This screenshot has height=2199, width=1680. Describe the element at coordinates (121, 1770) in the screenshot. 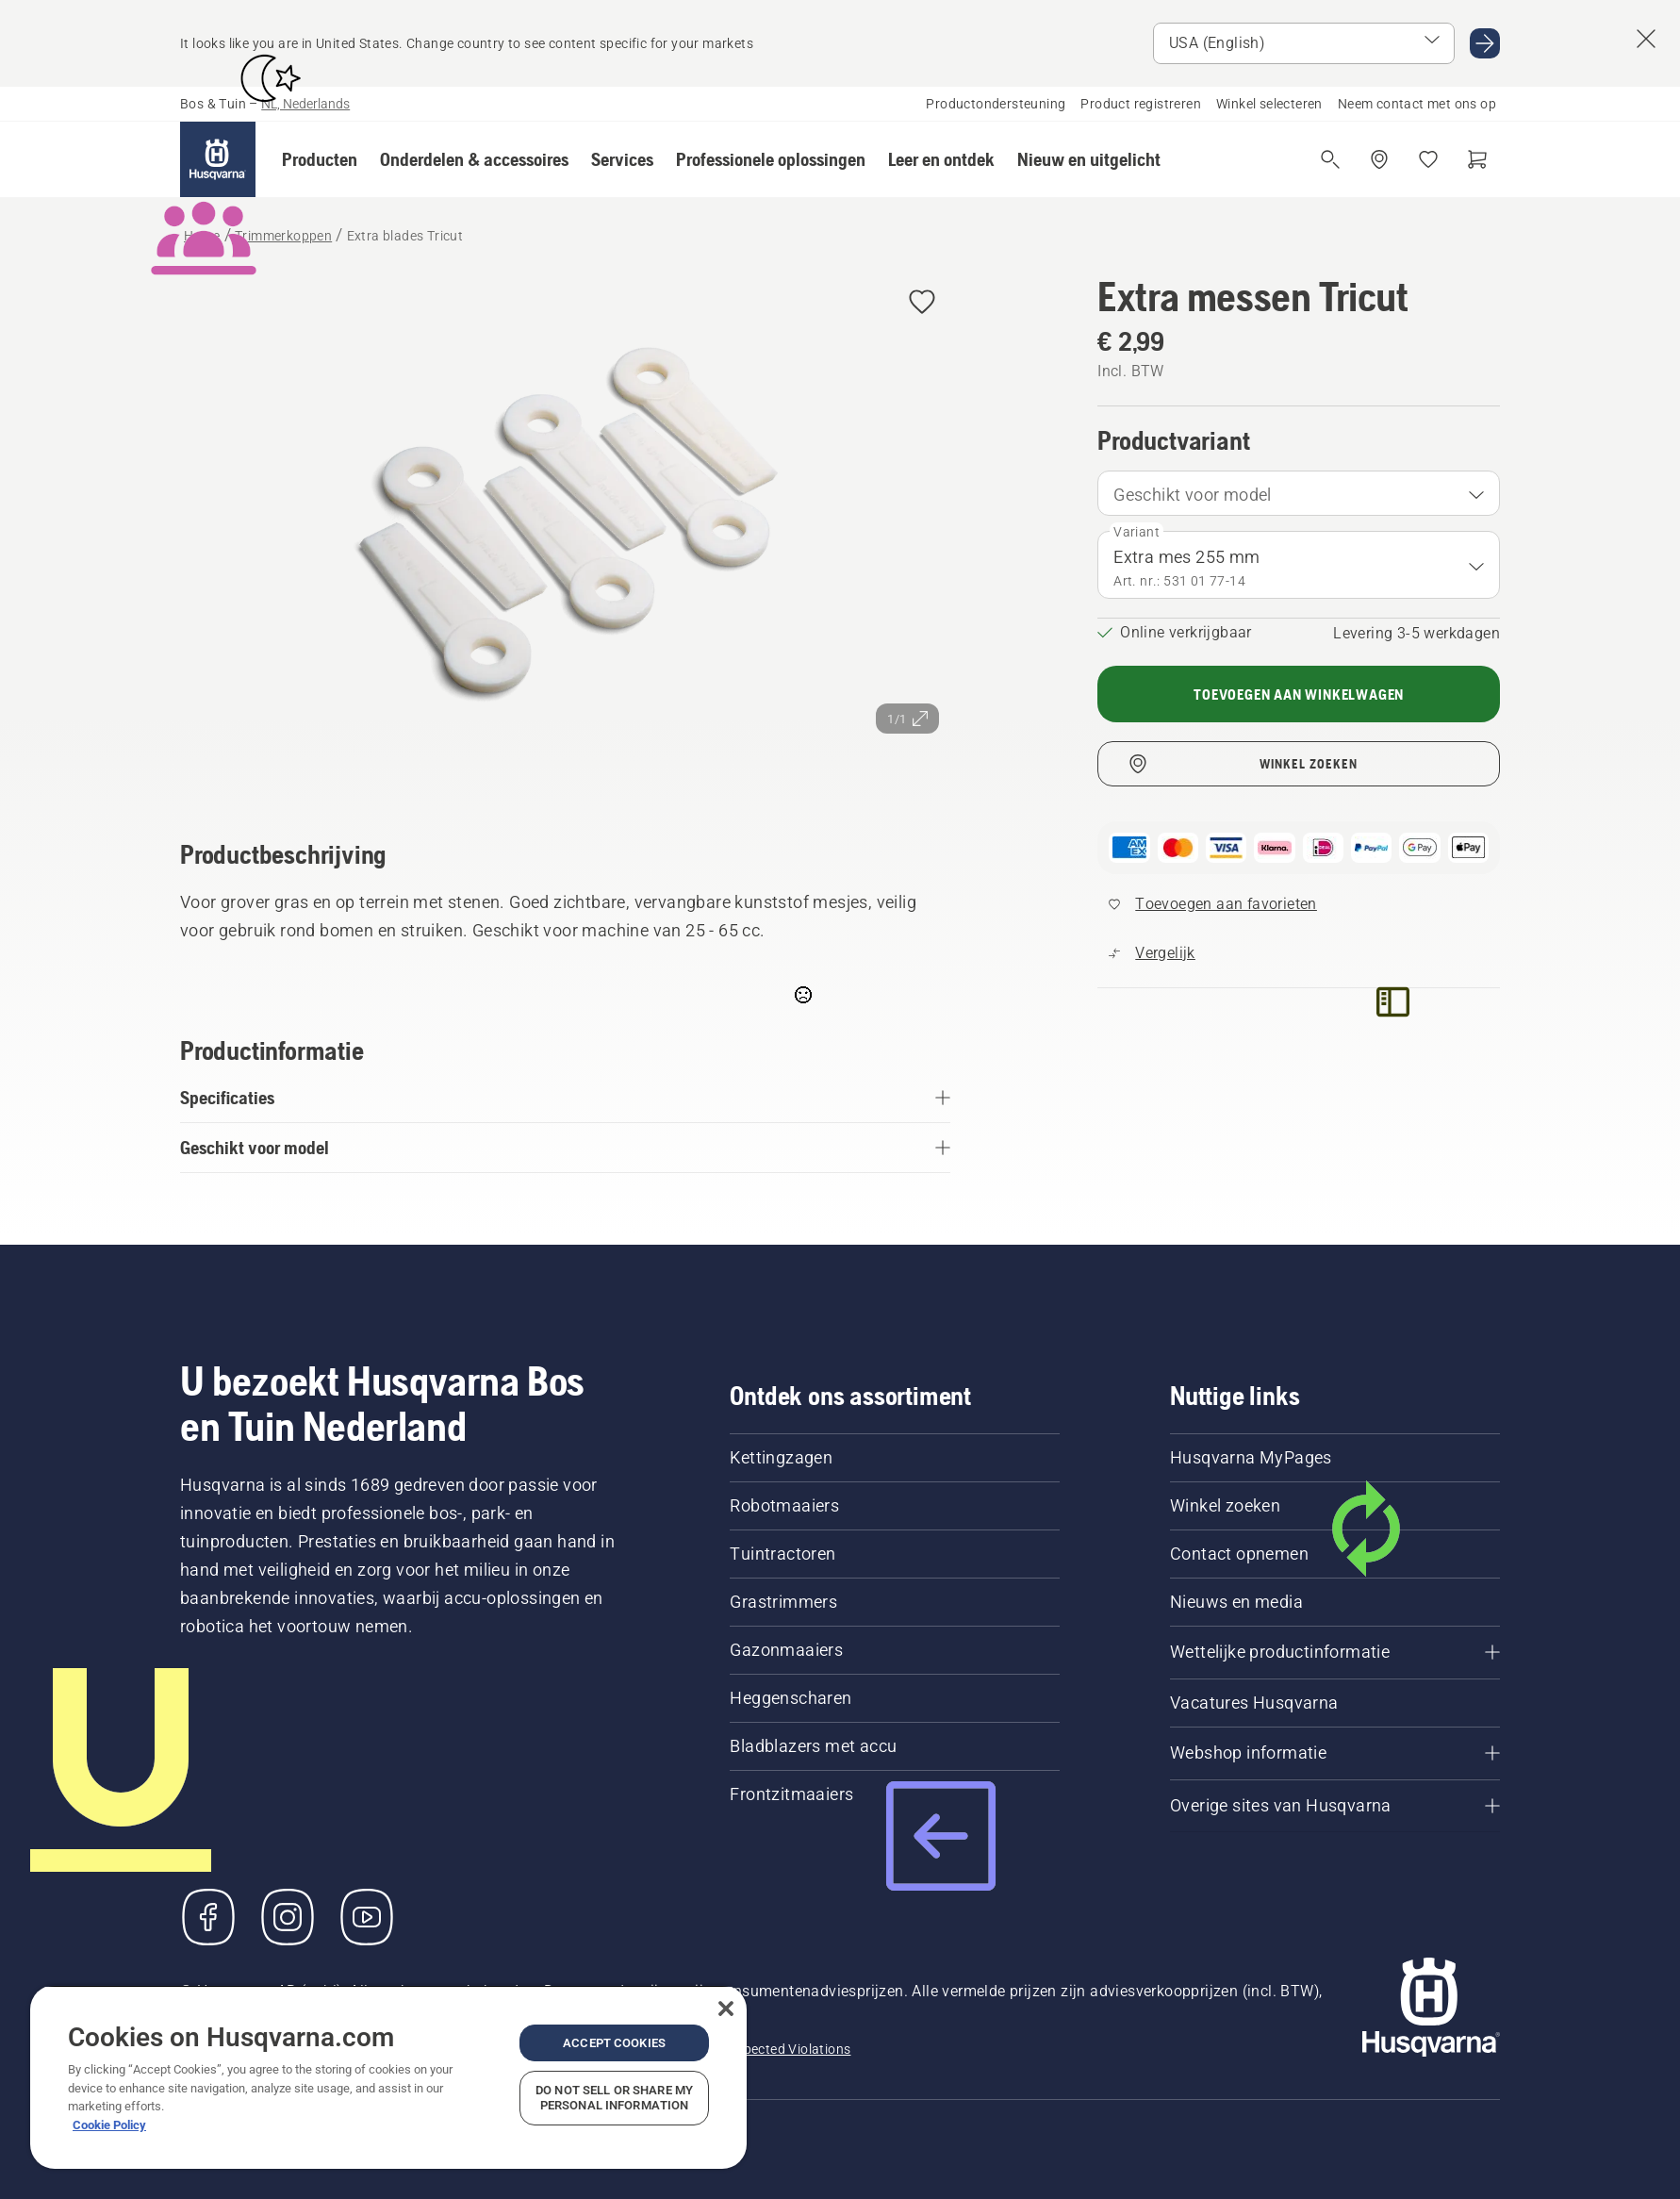

I see `apply underline formatting to selected text` at that location.